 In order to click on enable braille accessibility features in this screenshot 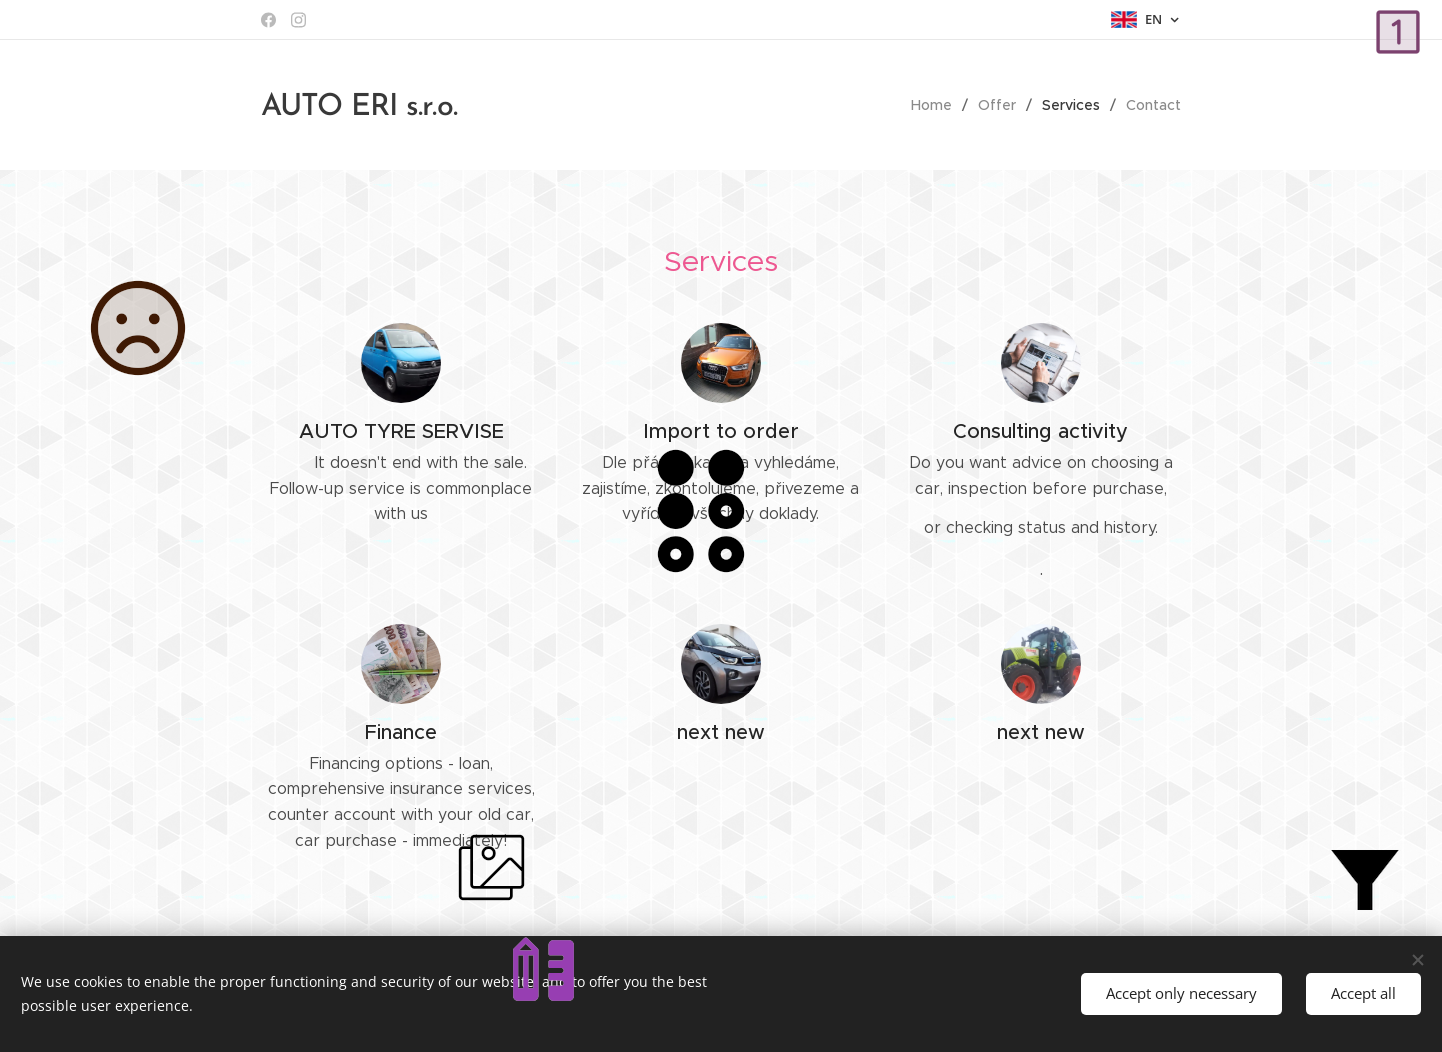, I will do `click(701, 511)`.